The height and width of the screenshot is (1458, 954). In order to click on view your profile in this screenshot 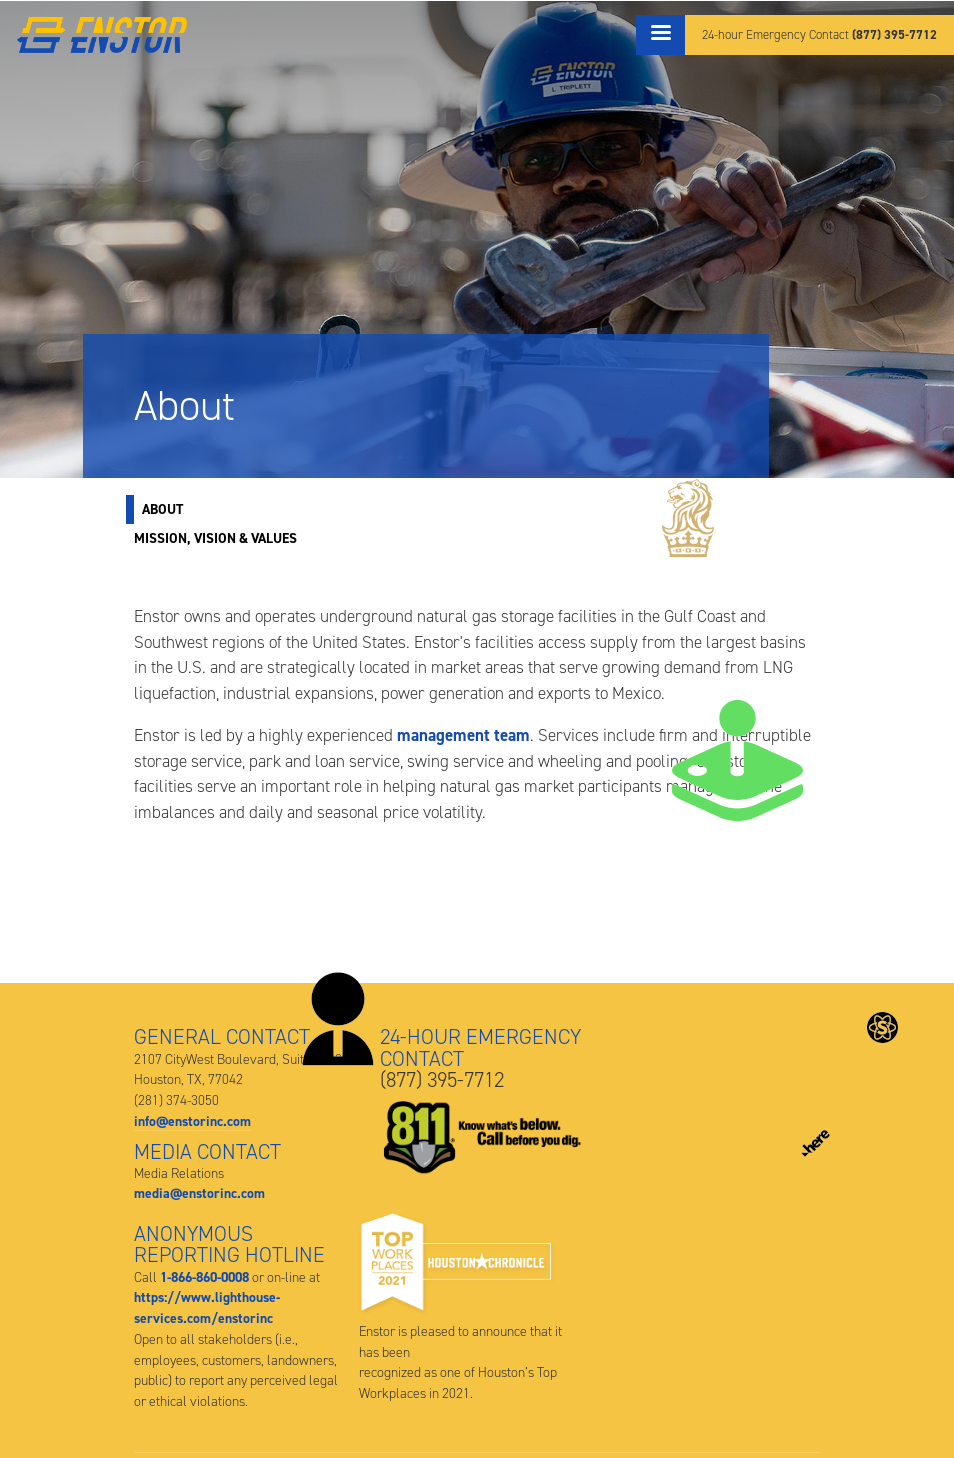, I will do `click(338, 1021)`.